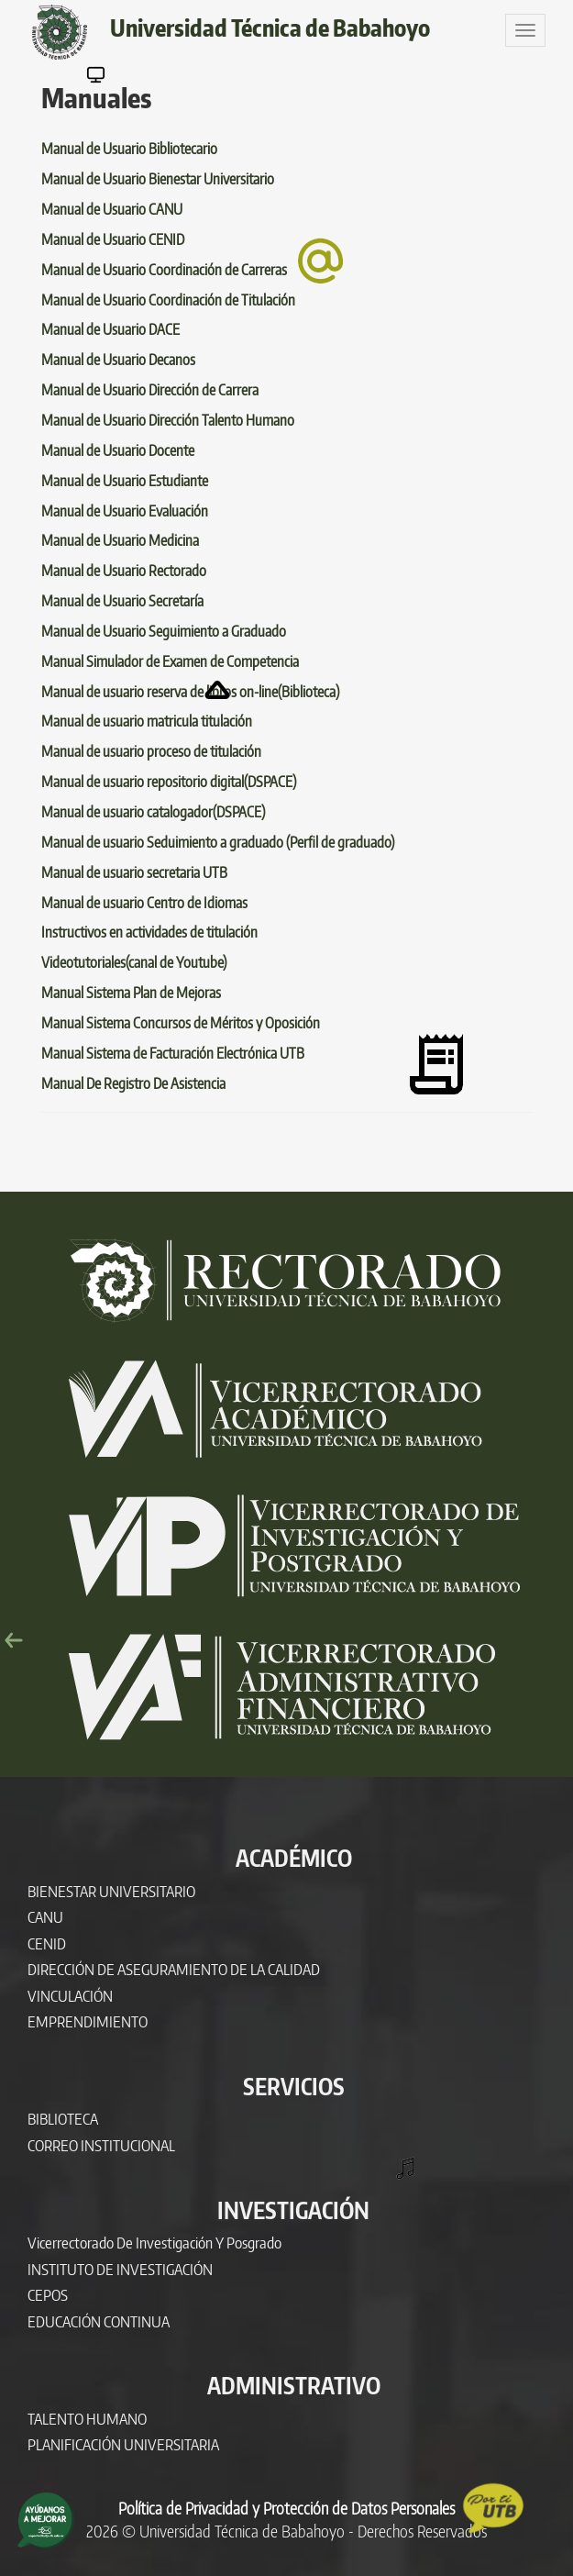  What do you see at coordinates (217, 691) in the screenshot?
I see `scroll to top of page` at bounding box center [217, 691].